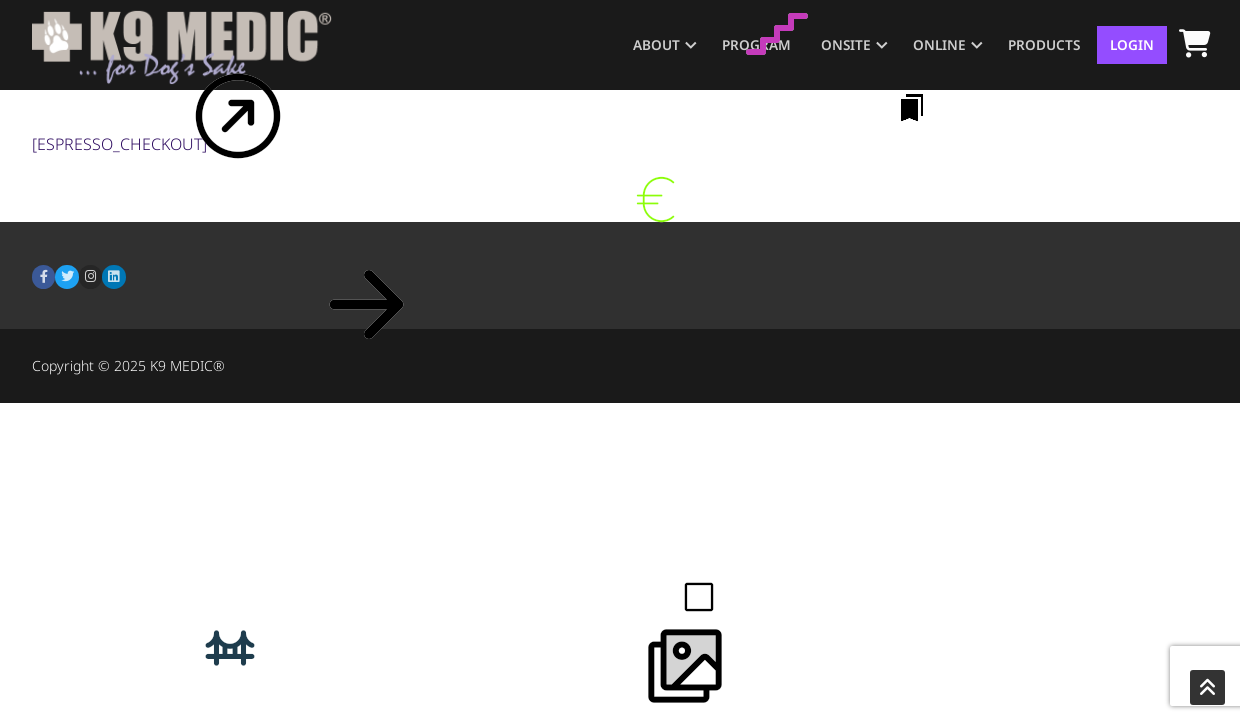 The height and width of the screenshot is (720, 1240). Describe the element at coordinates (230, 648) in the screenshot. I see `view bridge or overpass information` at that location.